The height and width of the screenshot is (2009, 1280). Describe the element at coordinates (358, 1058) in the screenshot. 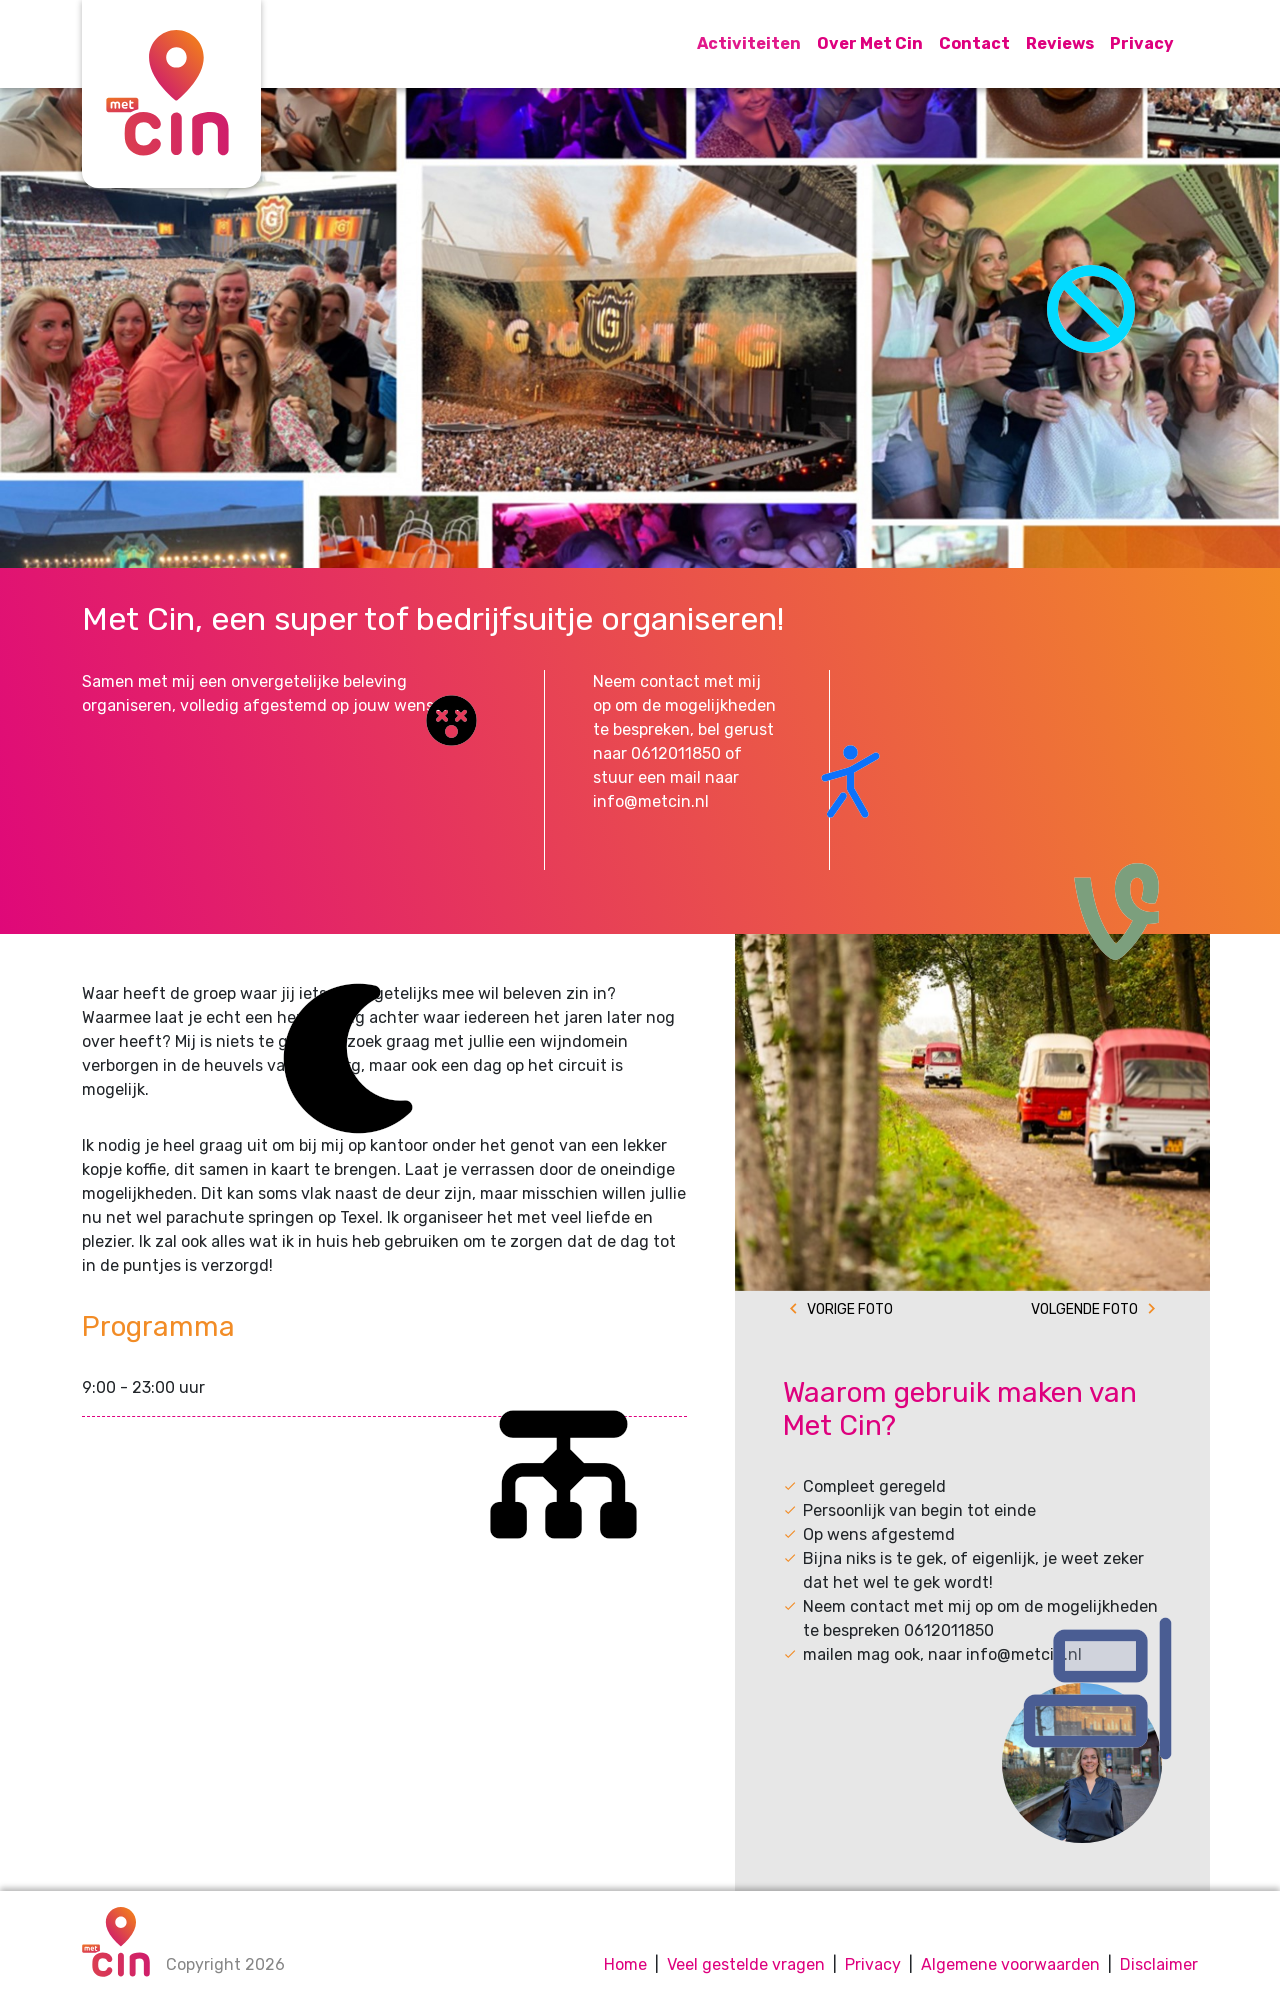

I see `toggle dark mode` at that location.